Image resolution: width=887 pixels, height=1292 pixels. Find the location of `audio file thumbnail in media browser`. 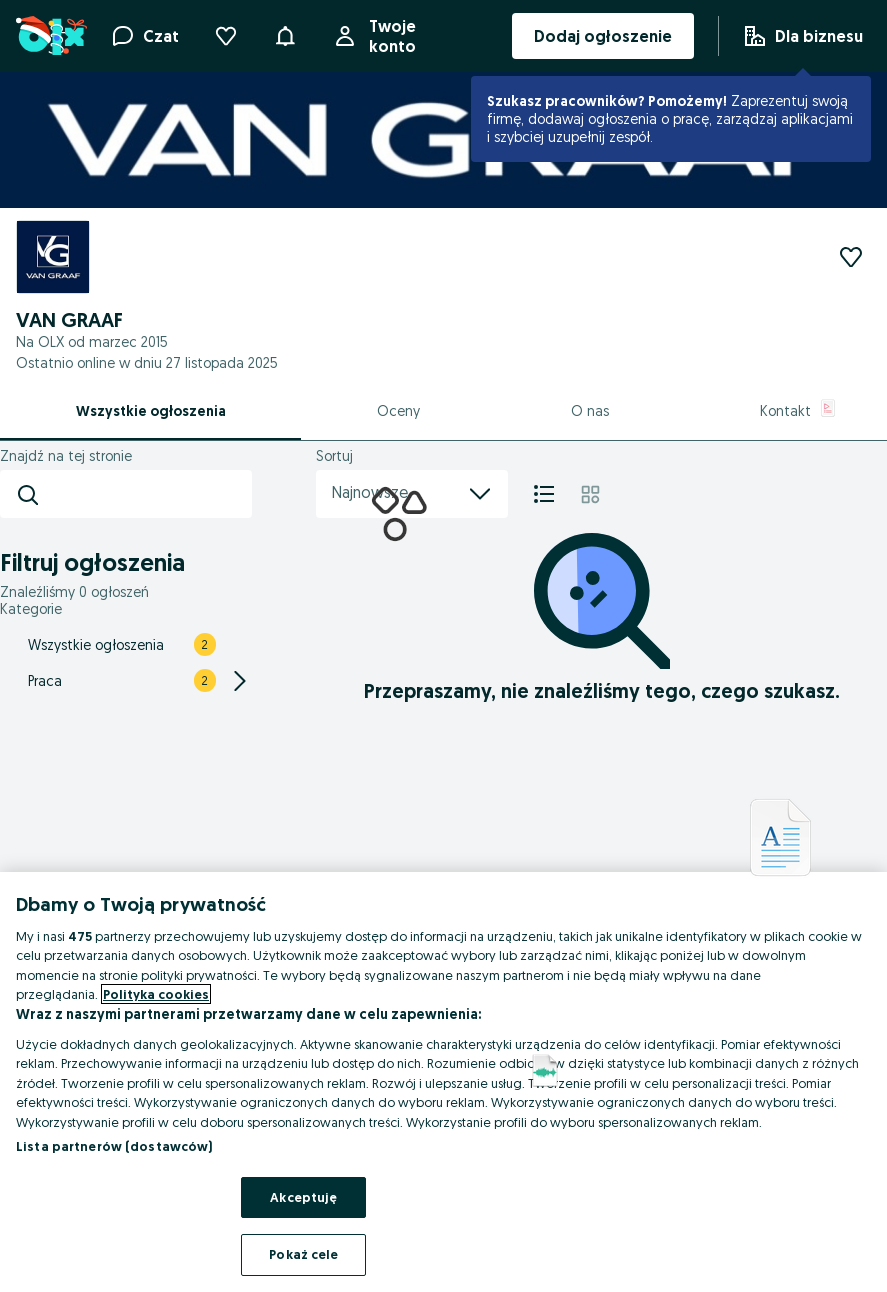

audio file thumbnail in media browser is located at coordinates (545, 1071).